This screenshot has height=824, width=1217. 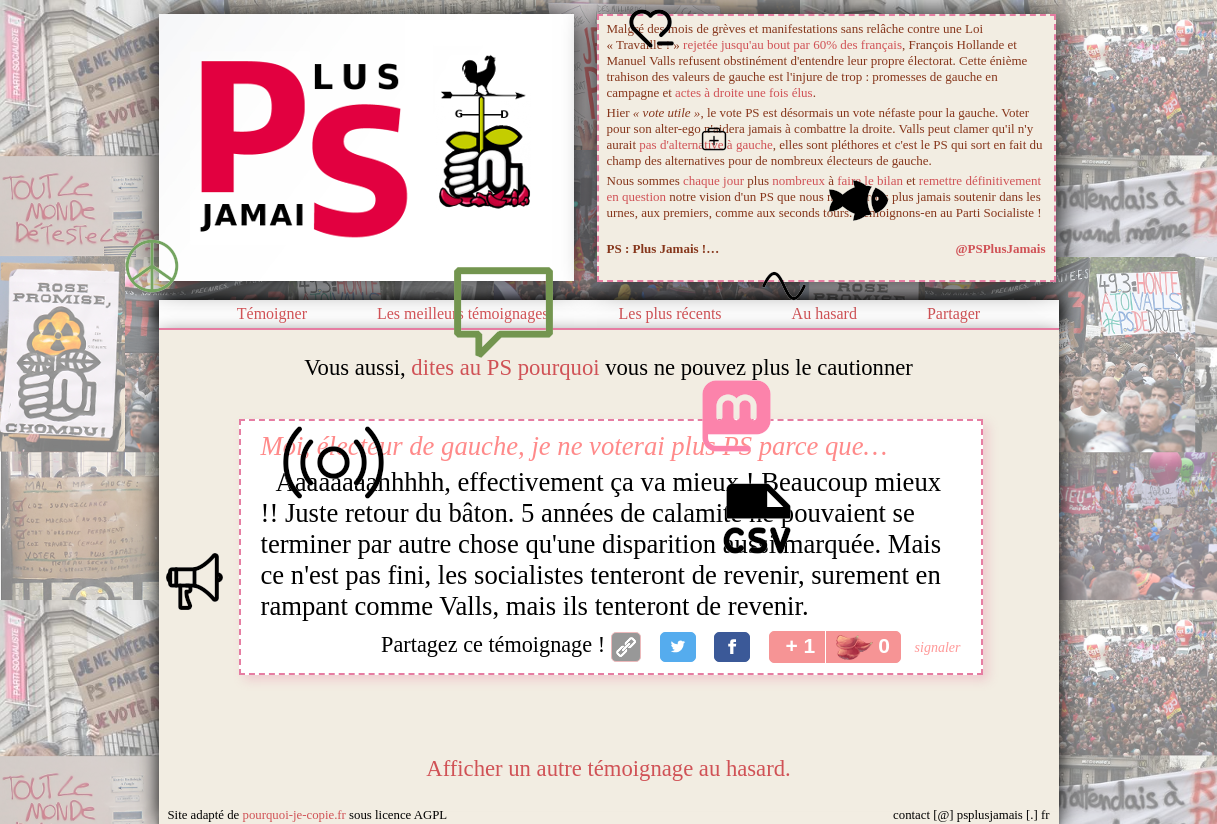 I want to click on peace symbol indicator, so click(x=152, y=266).